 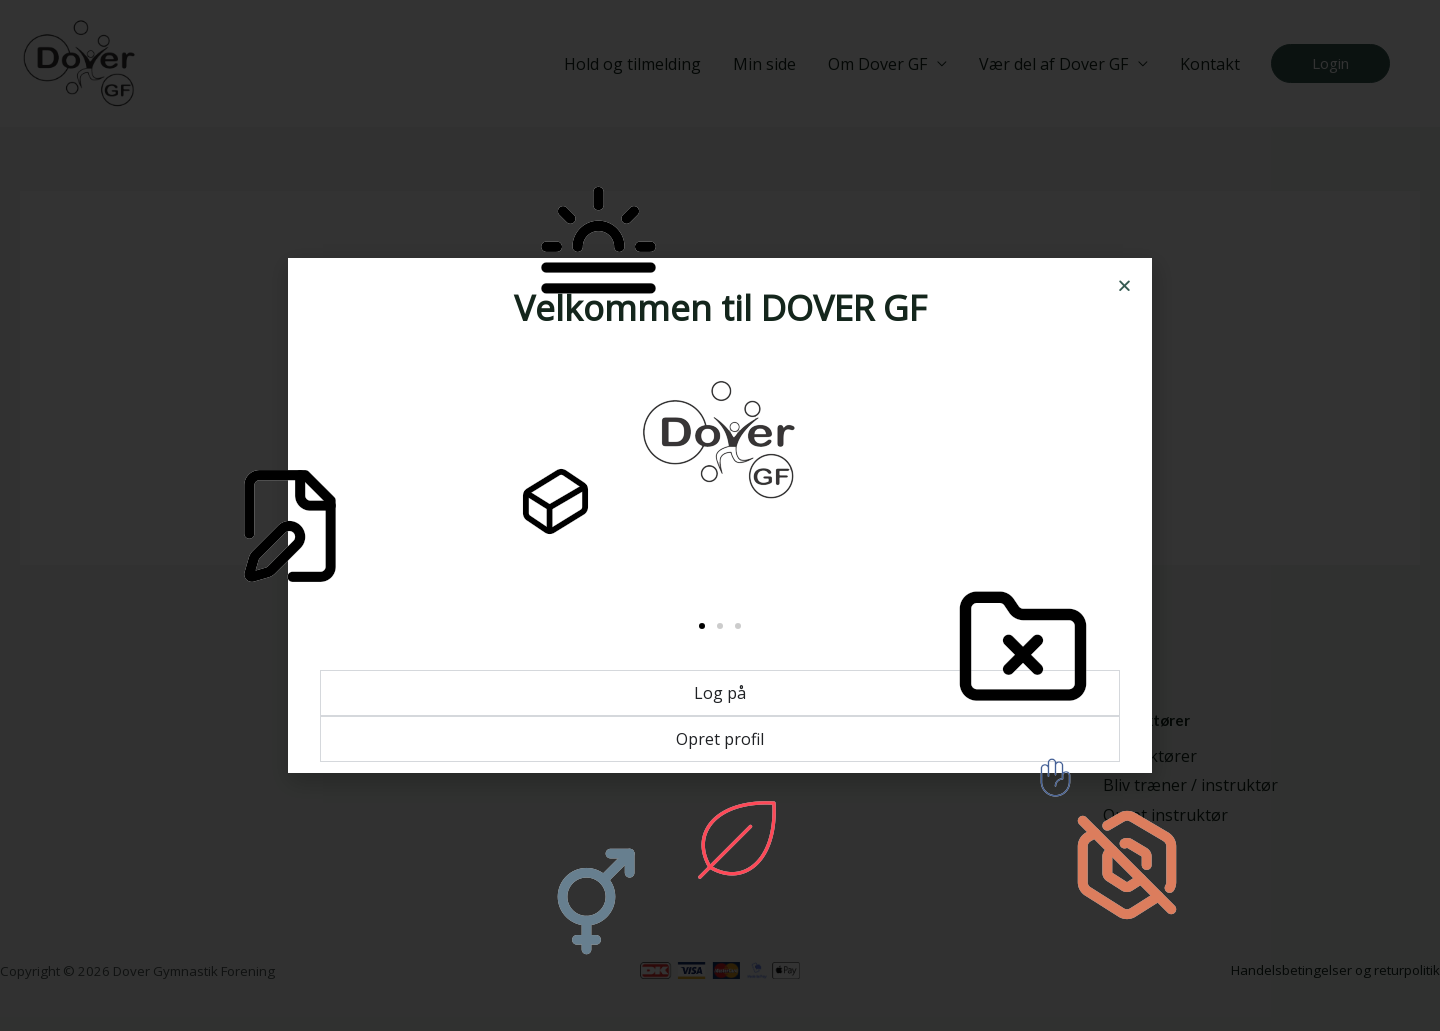 I want to click on indicates eco-friendly or sustainable option, so click(x=737, y=840).